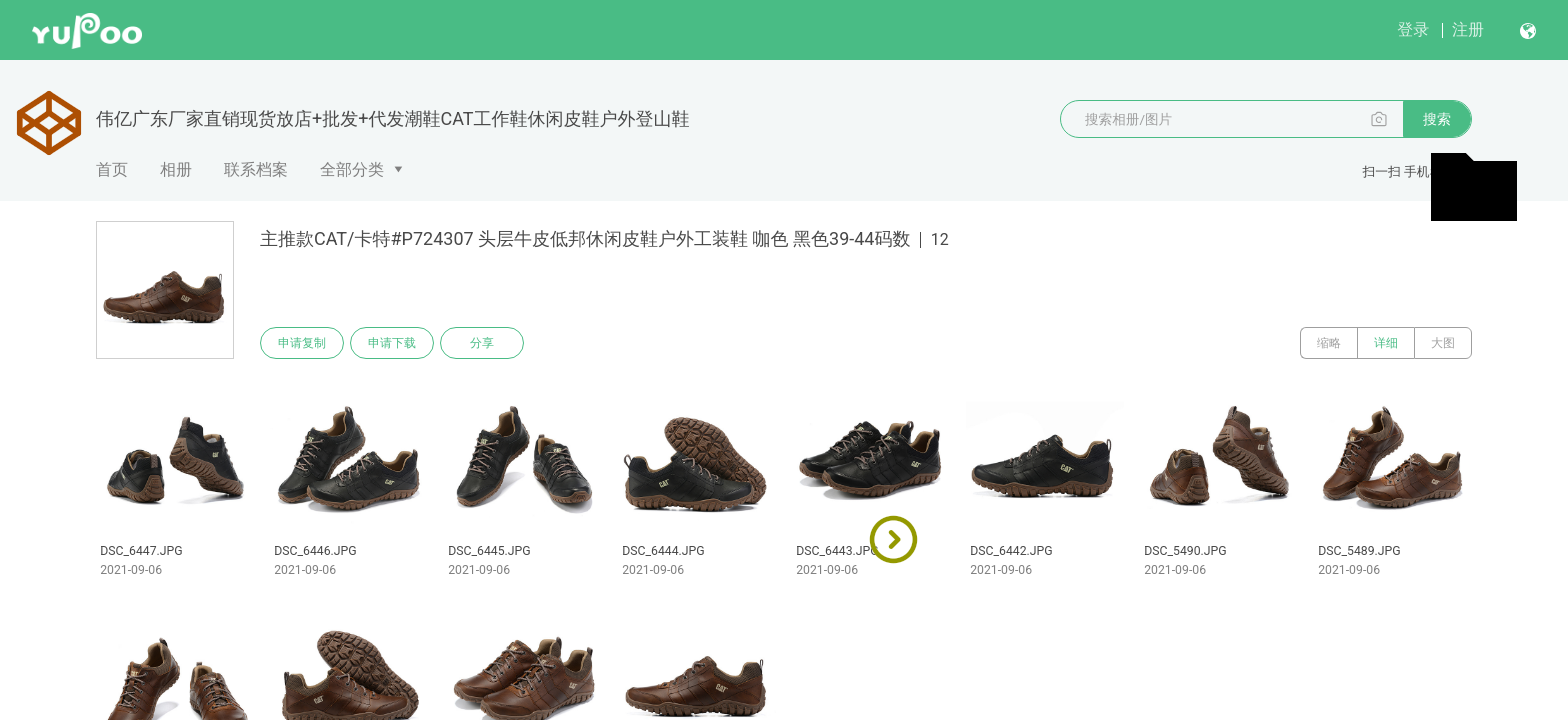 This screenshot has width=1568, height=720. Describe the element at coordinates (893, 539) in the screenshot. I see `go to next item or step` at that location.